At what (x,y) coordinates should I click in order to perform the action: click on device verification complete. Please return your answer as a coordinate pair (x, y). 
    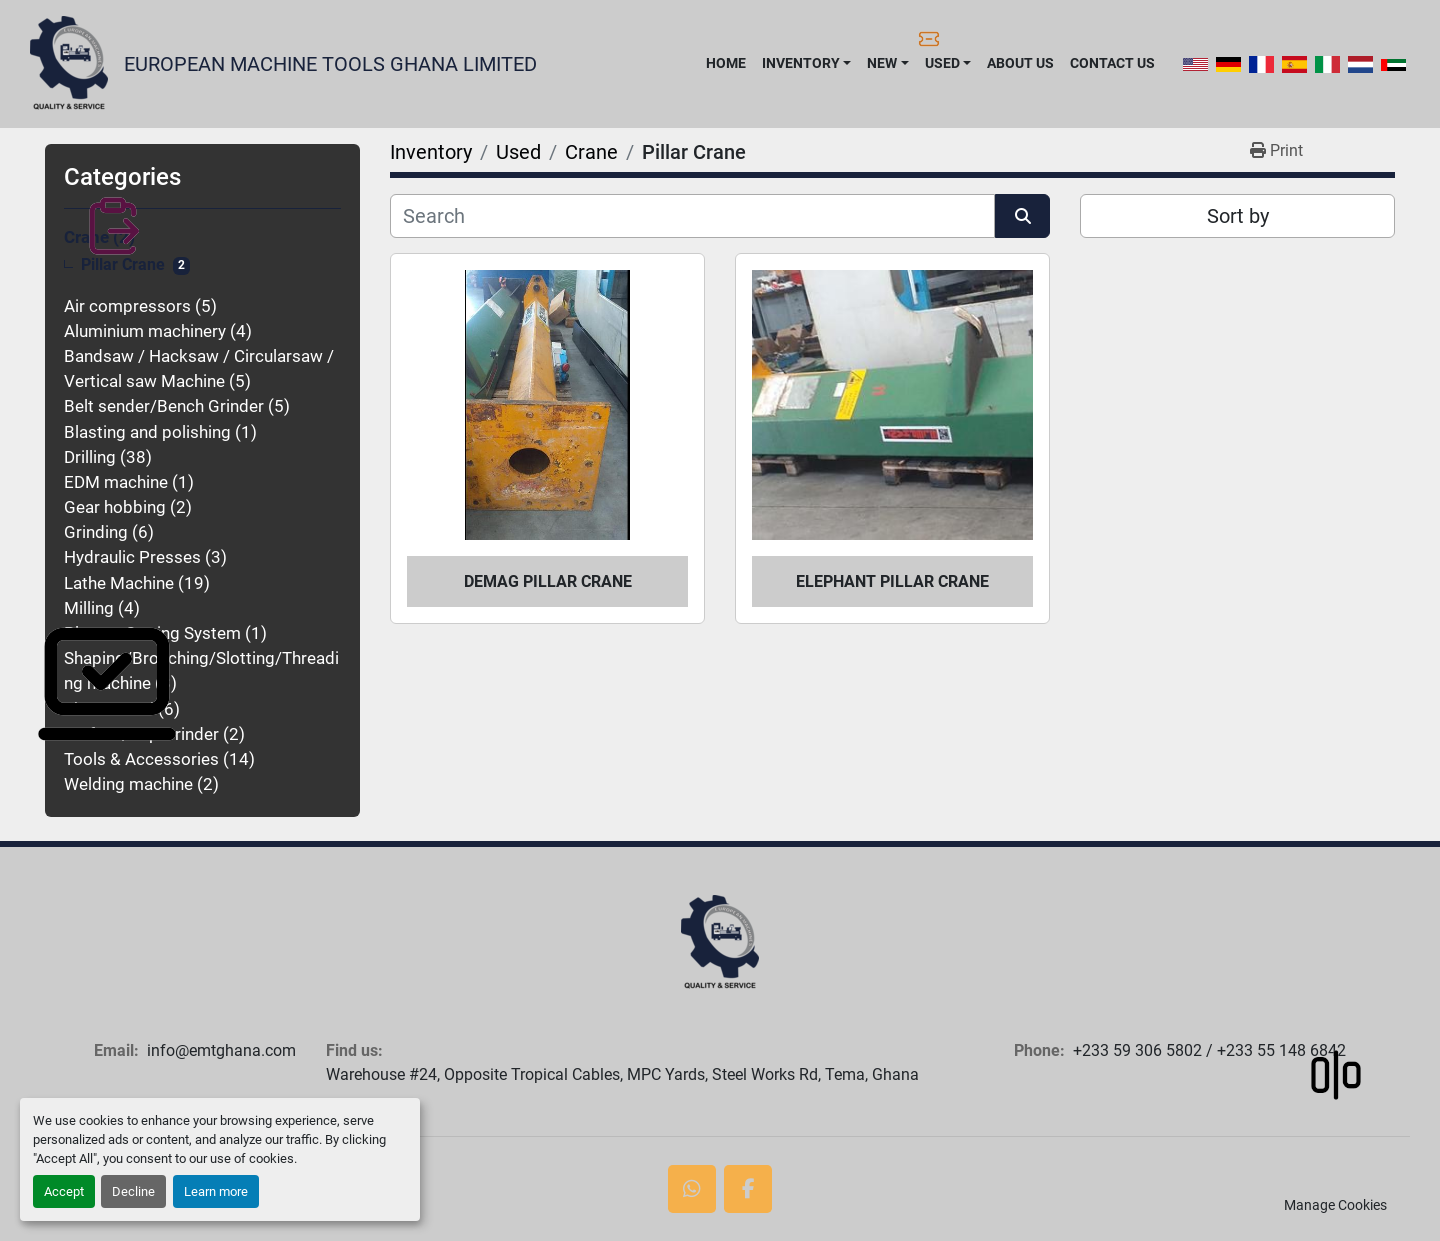
    Looking at the image, I should click on (107, 684).